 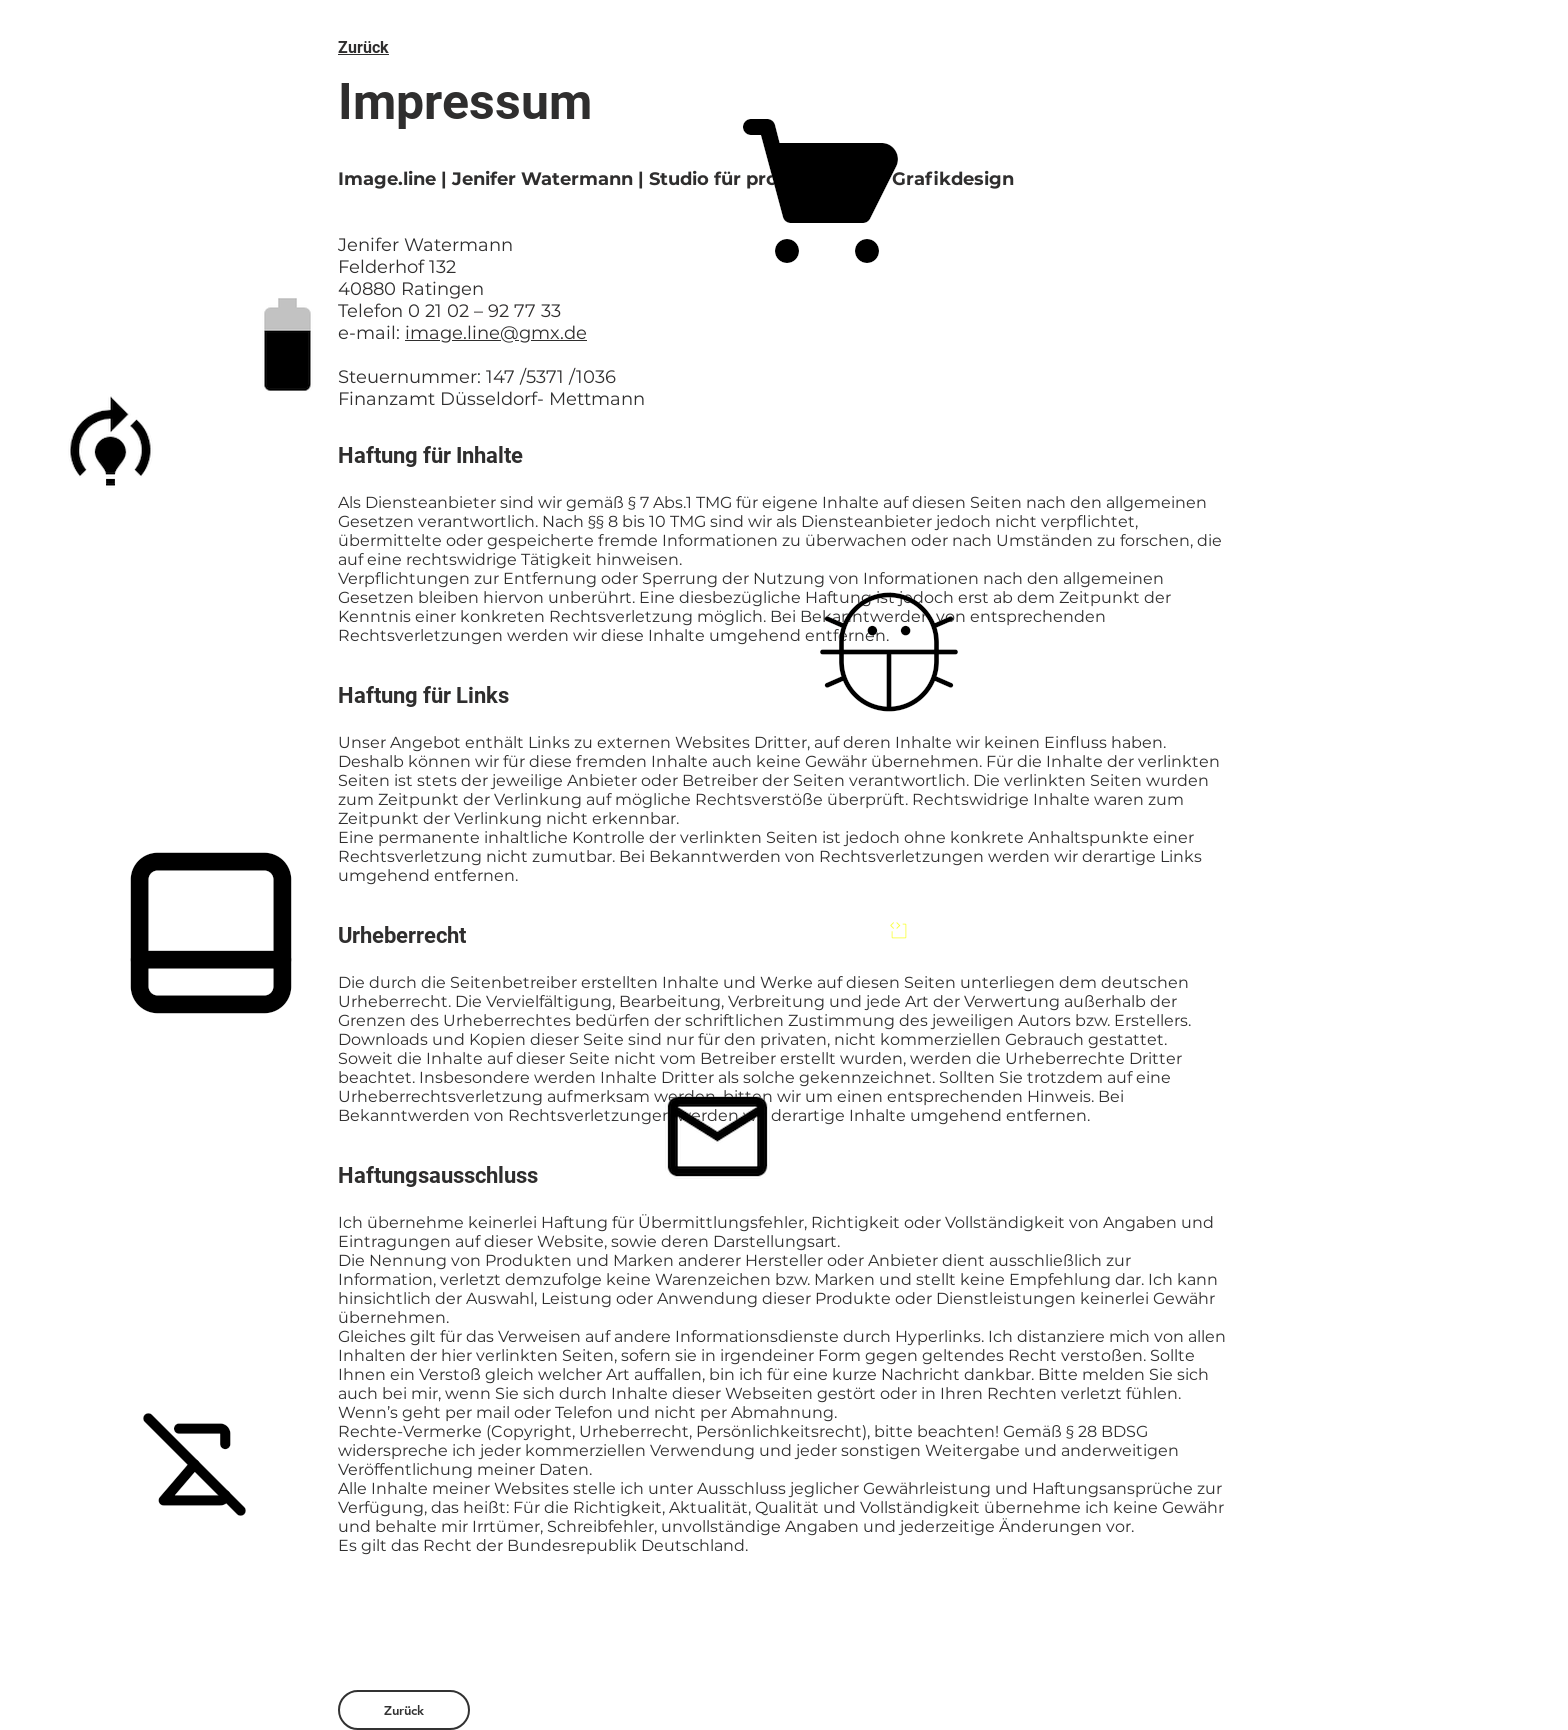 What do you see at coordinates (717, 1136) in the screenshot?
I see `open your email inbox` at bounding box center [717, 1136].